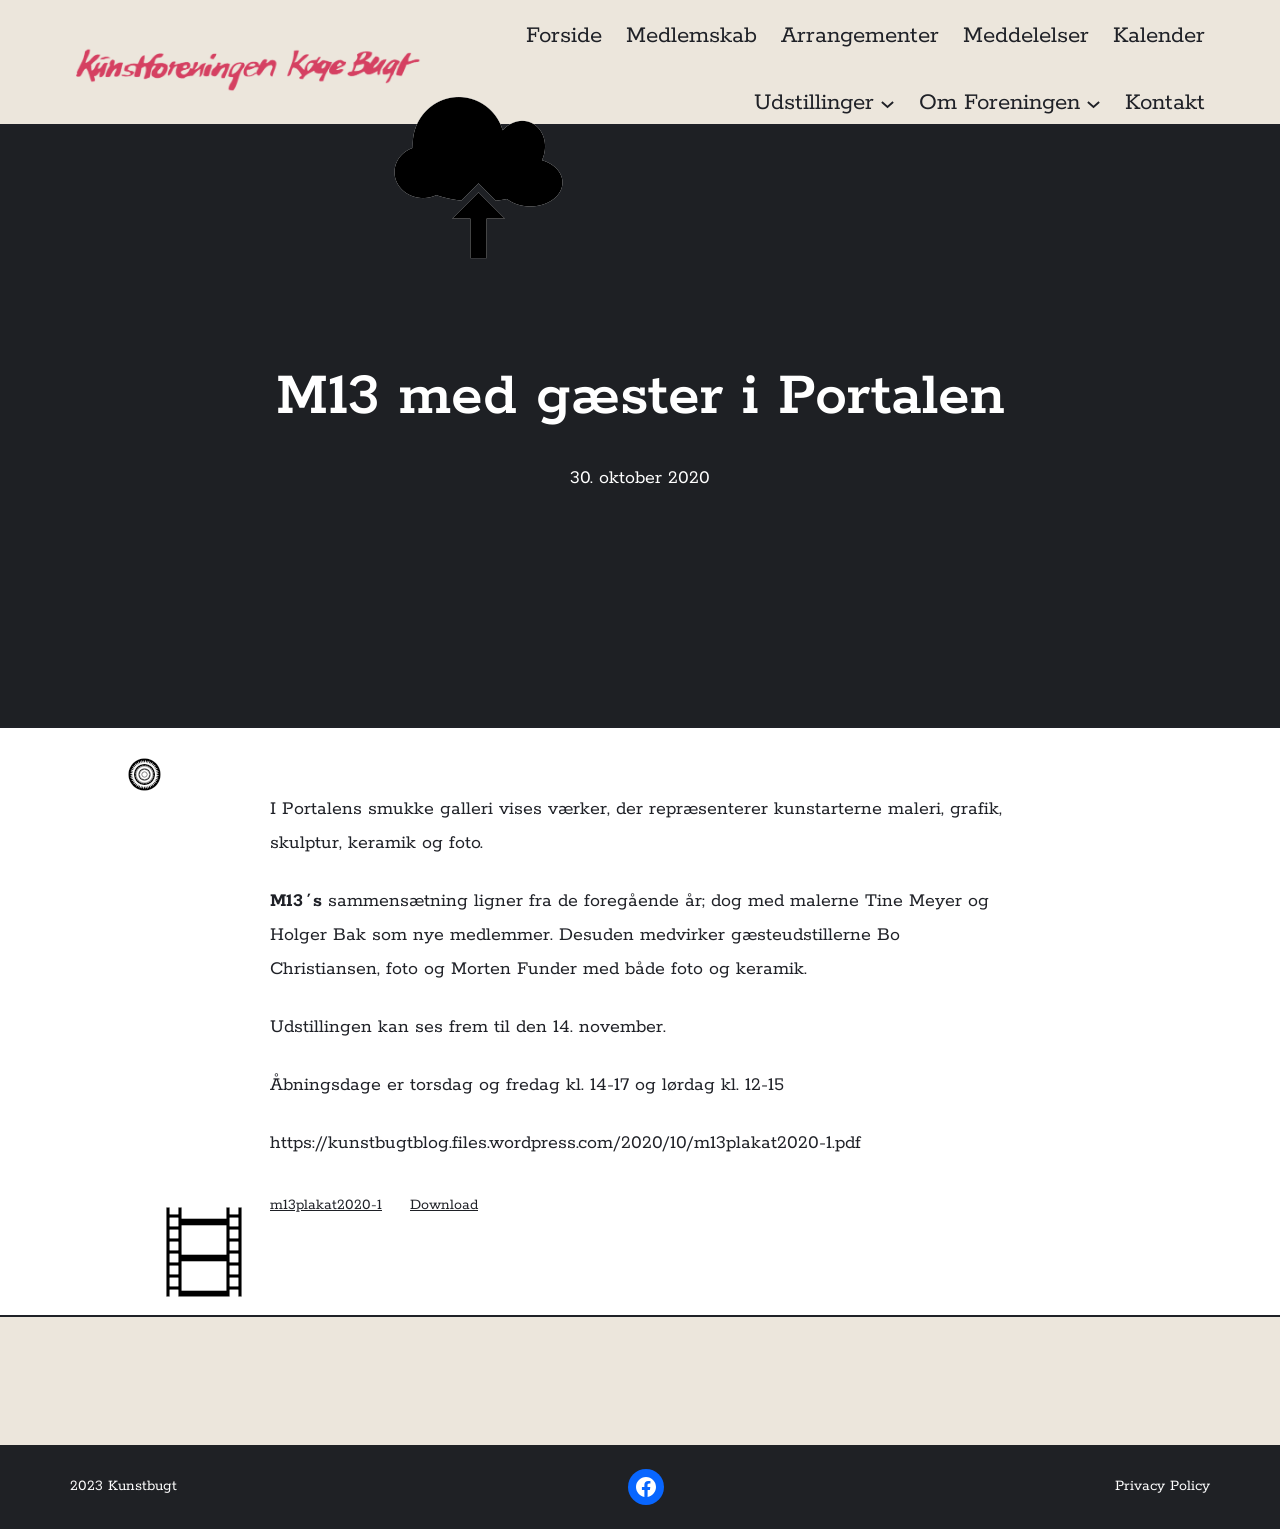 This screenshot has height=1529, width=1280. What do you see at coordinates (144, 774) in the screenshot?
I see `decorative mandala or loading spinner element` at bounding box center [144, 774].